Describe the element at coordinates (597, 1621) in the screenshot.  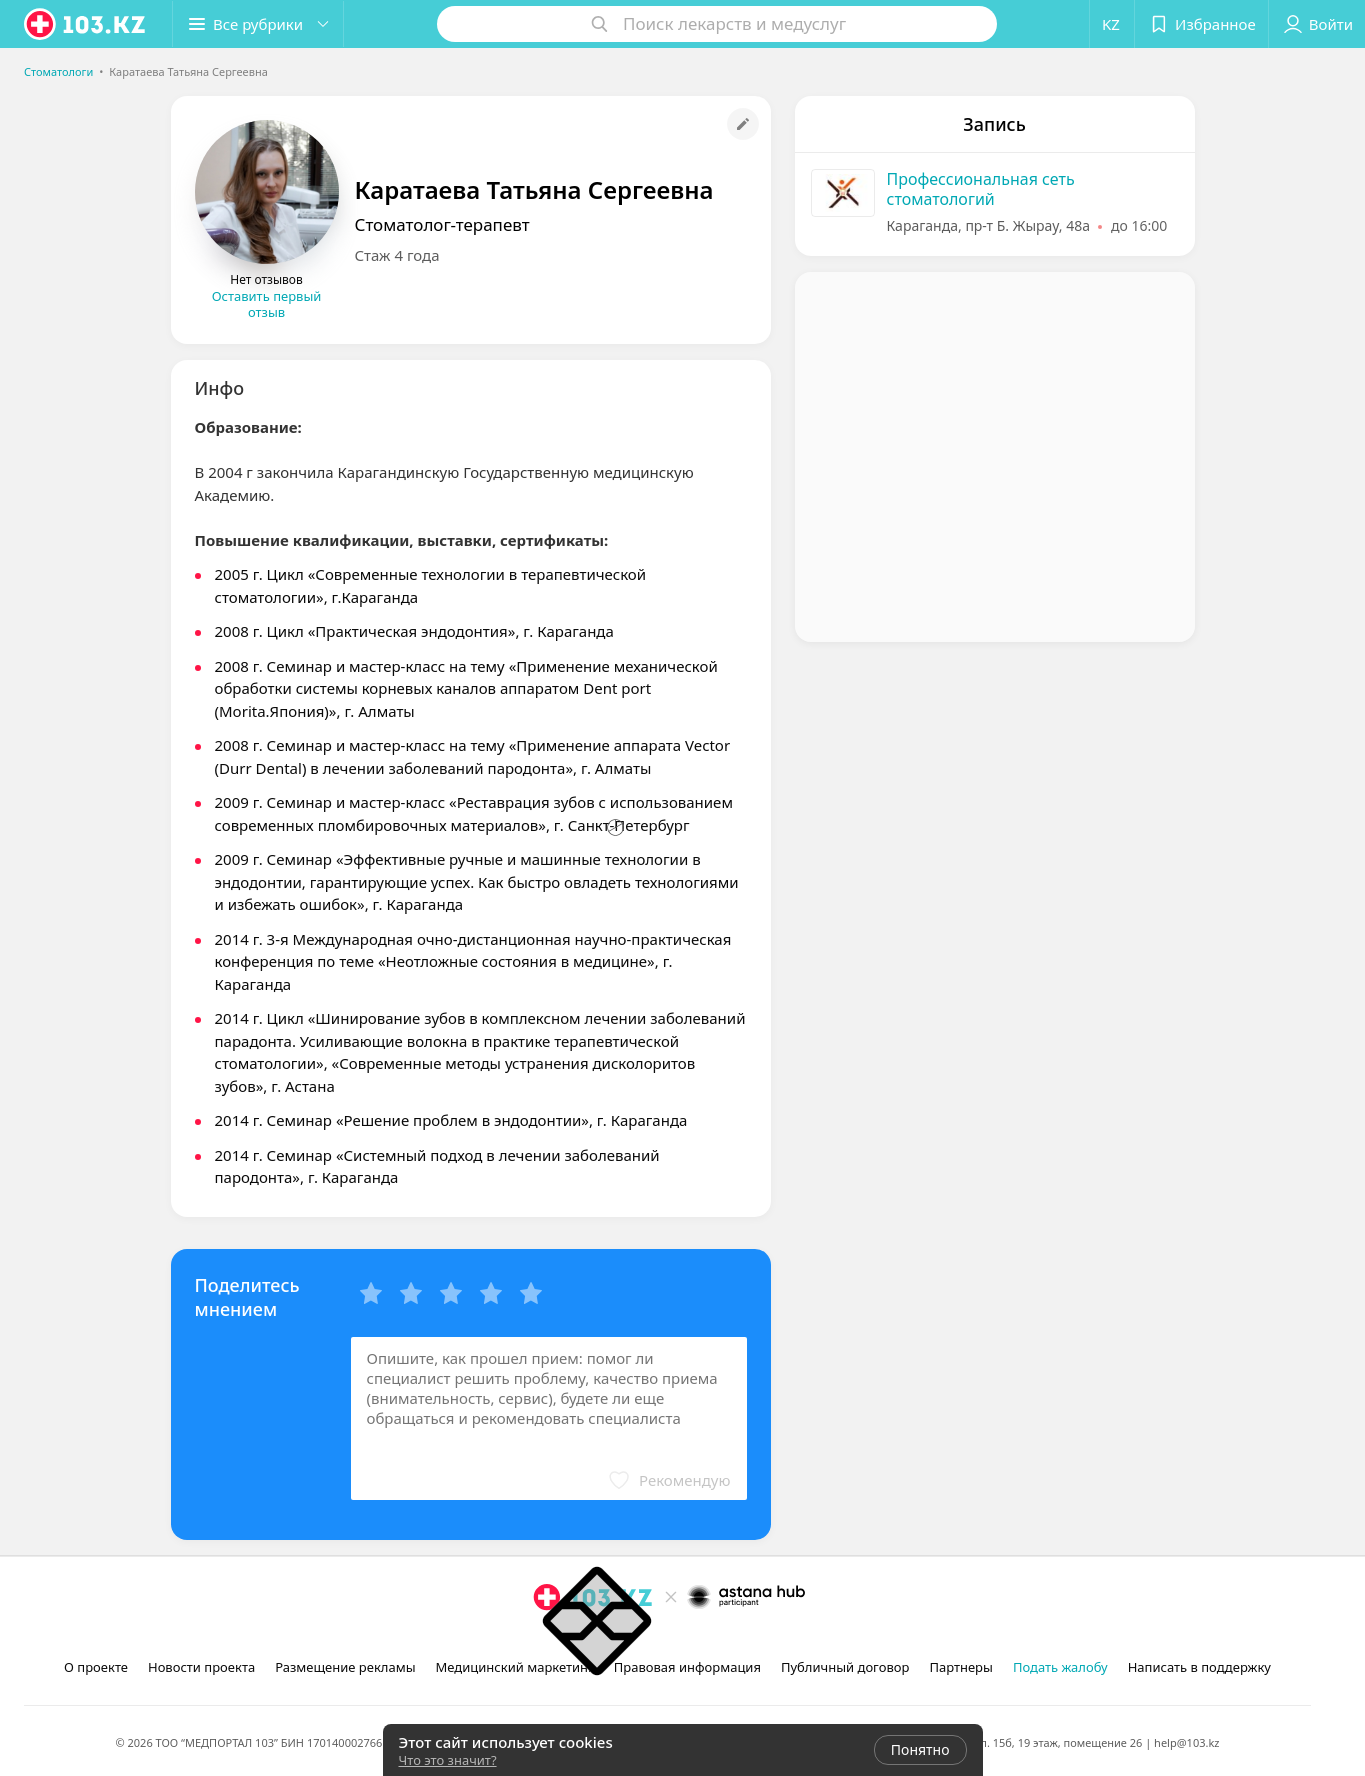
I see `pay or receive money via pix` at that location.